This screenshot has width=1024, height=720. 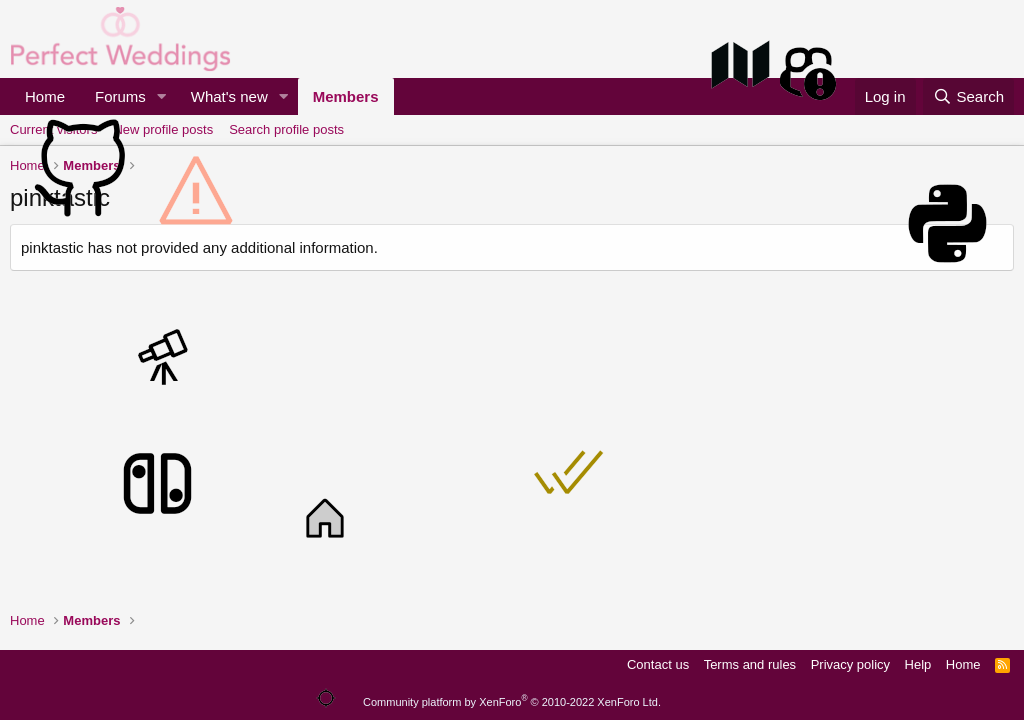 What do you see at coordinates (79, 168) in the screenshot?
I see `open github repository` at bounding box center [79, 168].